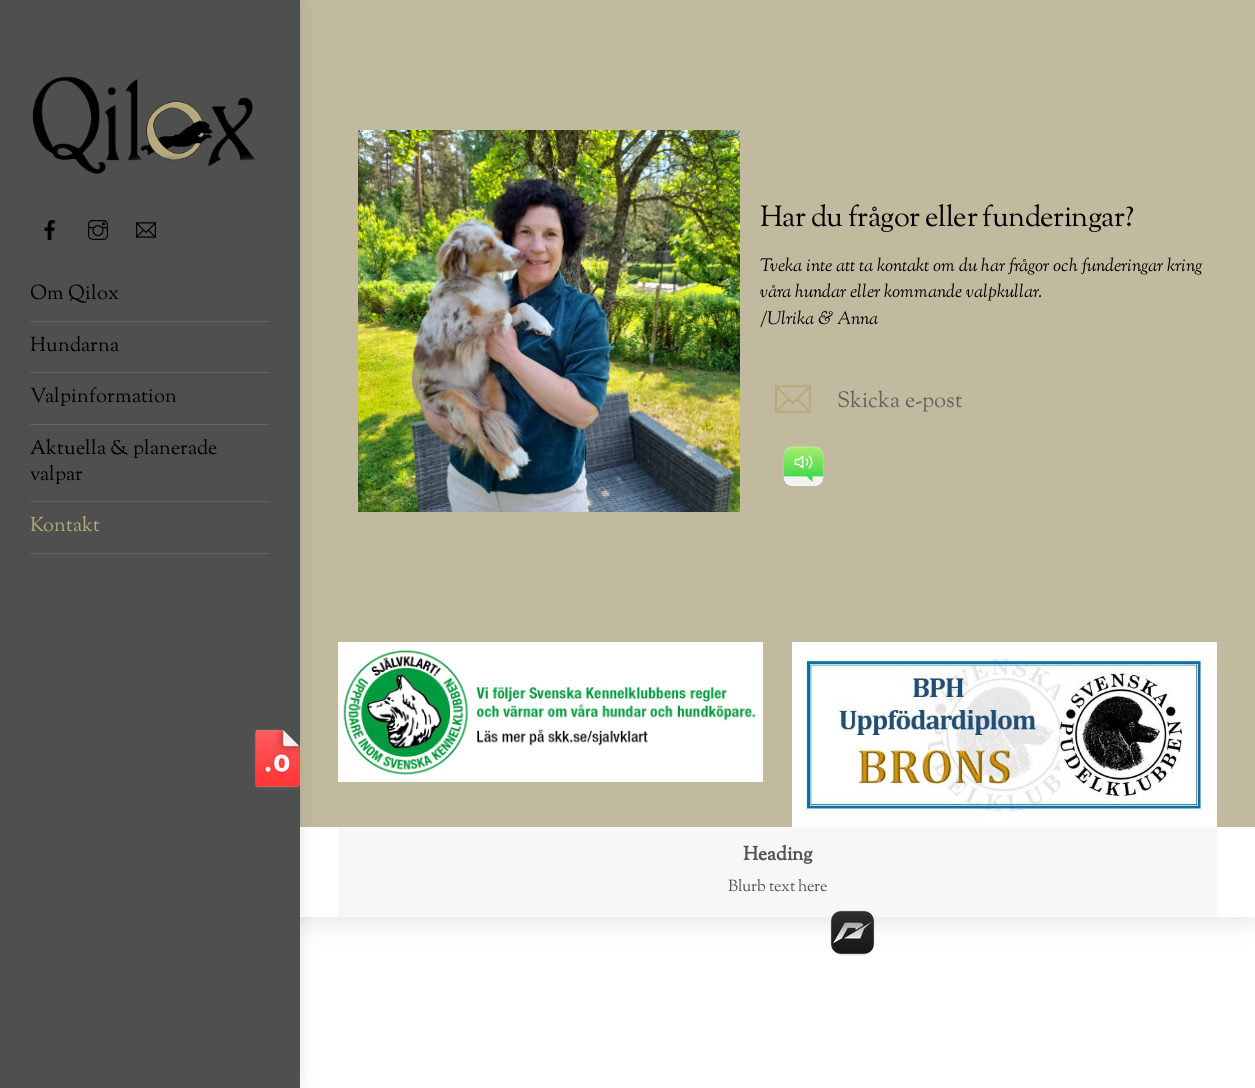 The height and width of the screenshot is (1088, 1255). I want to click on object file type indicator, so click(277, 759).